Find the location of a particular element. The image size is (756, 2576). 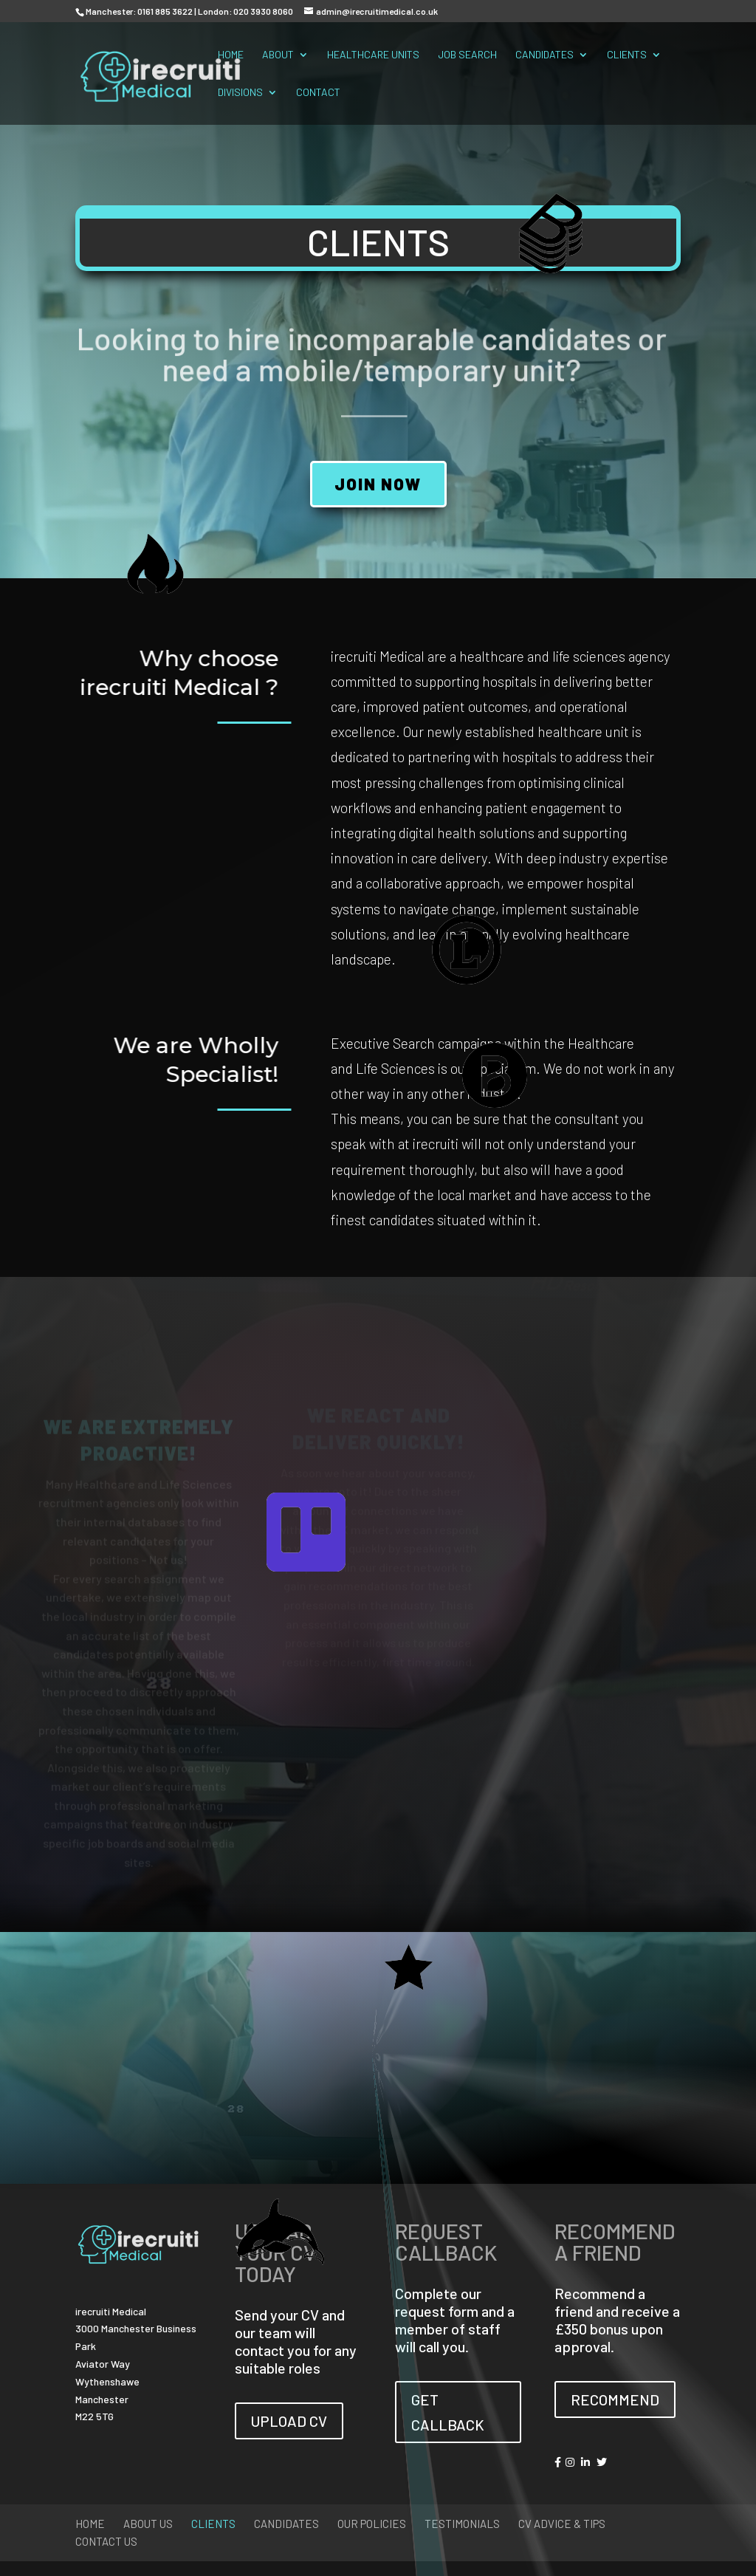

open trello app is located at coordinates (306, 1532).